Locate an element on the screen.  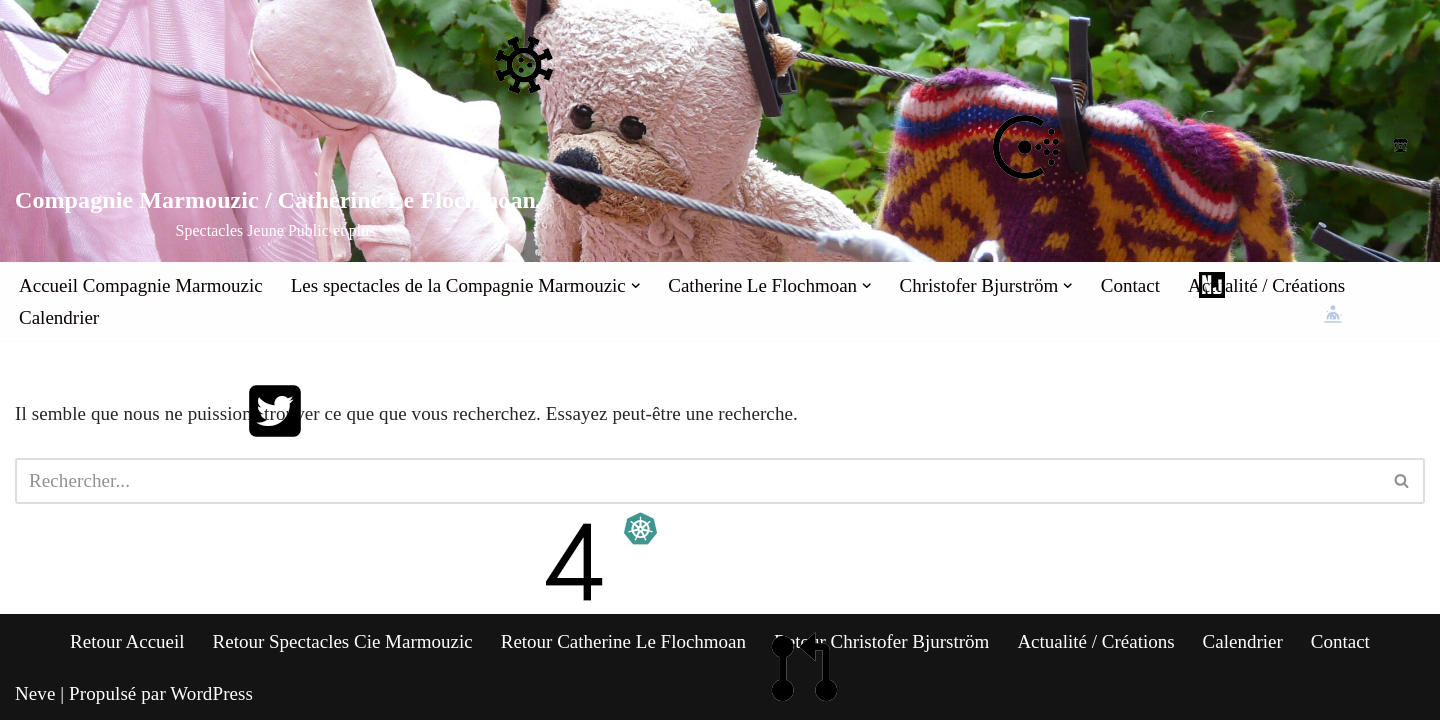
HashiCorp Consul logo is located at coordinates (1026, 147).